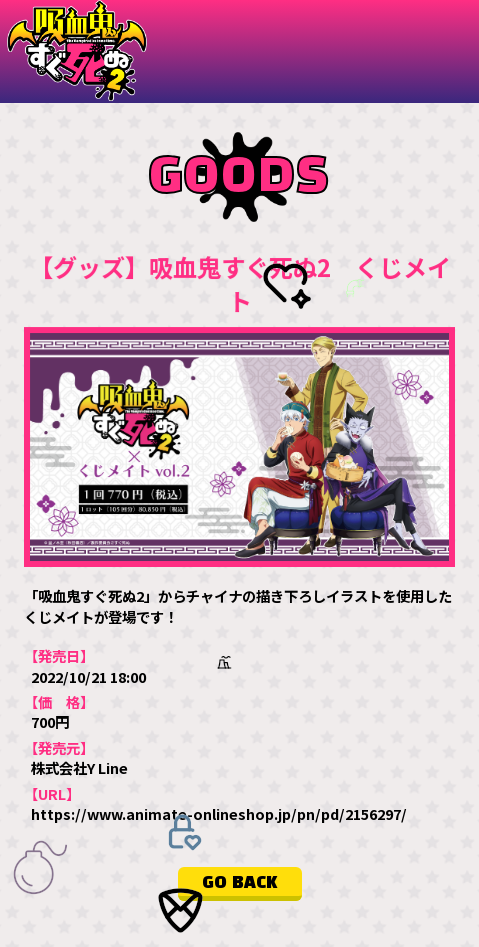 The height and width of the screenshot is (947, 479). What do you see at coordinates (182, 831) in the screenshot?
I see `protect or secure your favorites` at bounding box center [182, 831].